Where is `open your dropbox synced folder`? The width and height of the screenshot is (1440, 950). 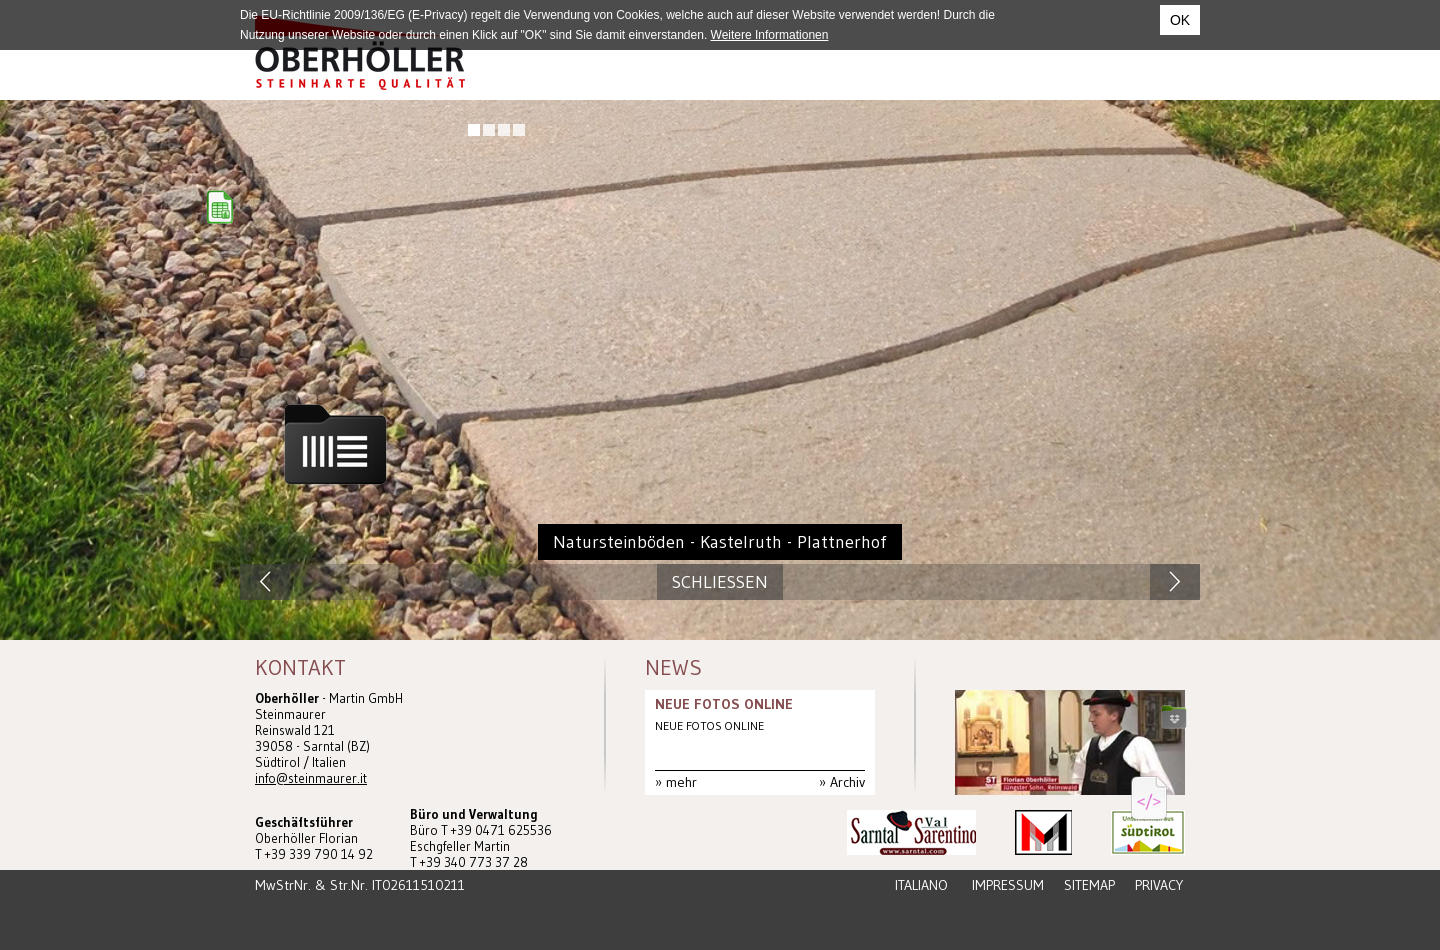 open your dropbox synced folder is located at coordinates (1174, 717).